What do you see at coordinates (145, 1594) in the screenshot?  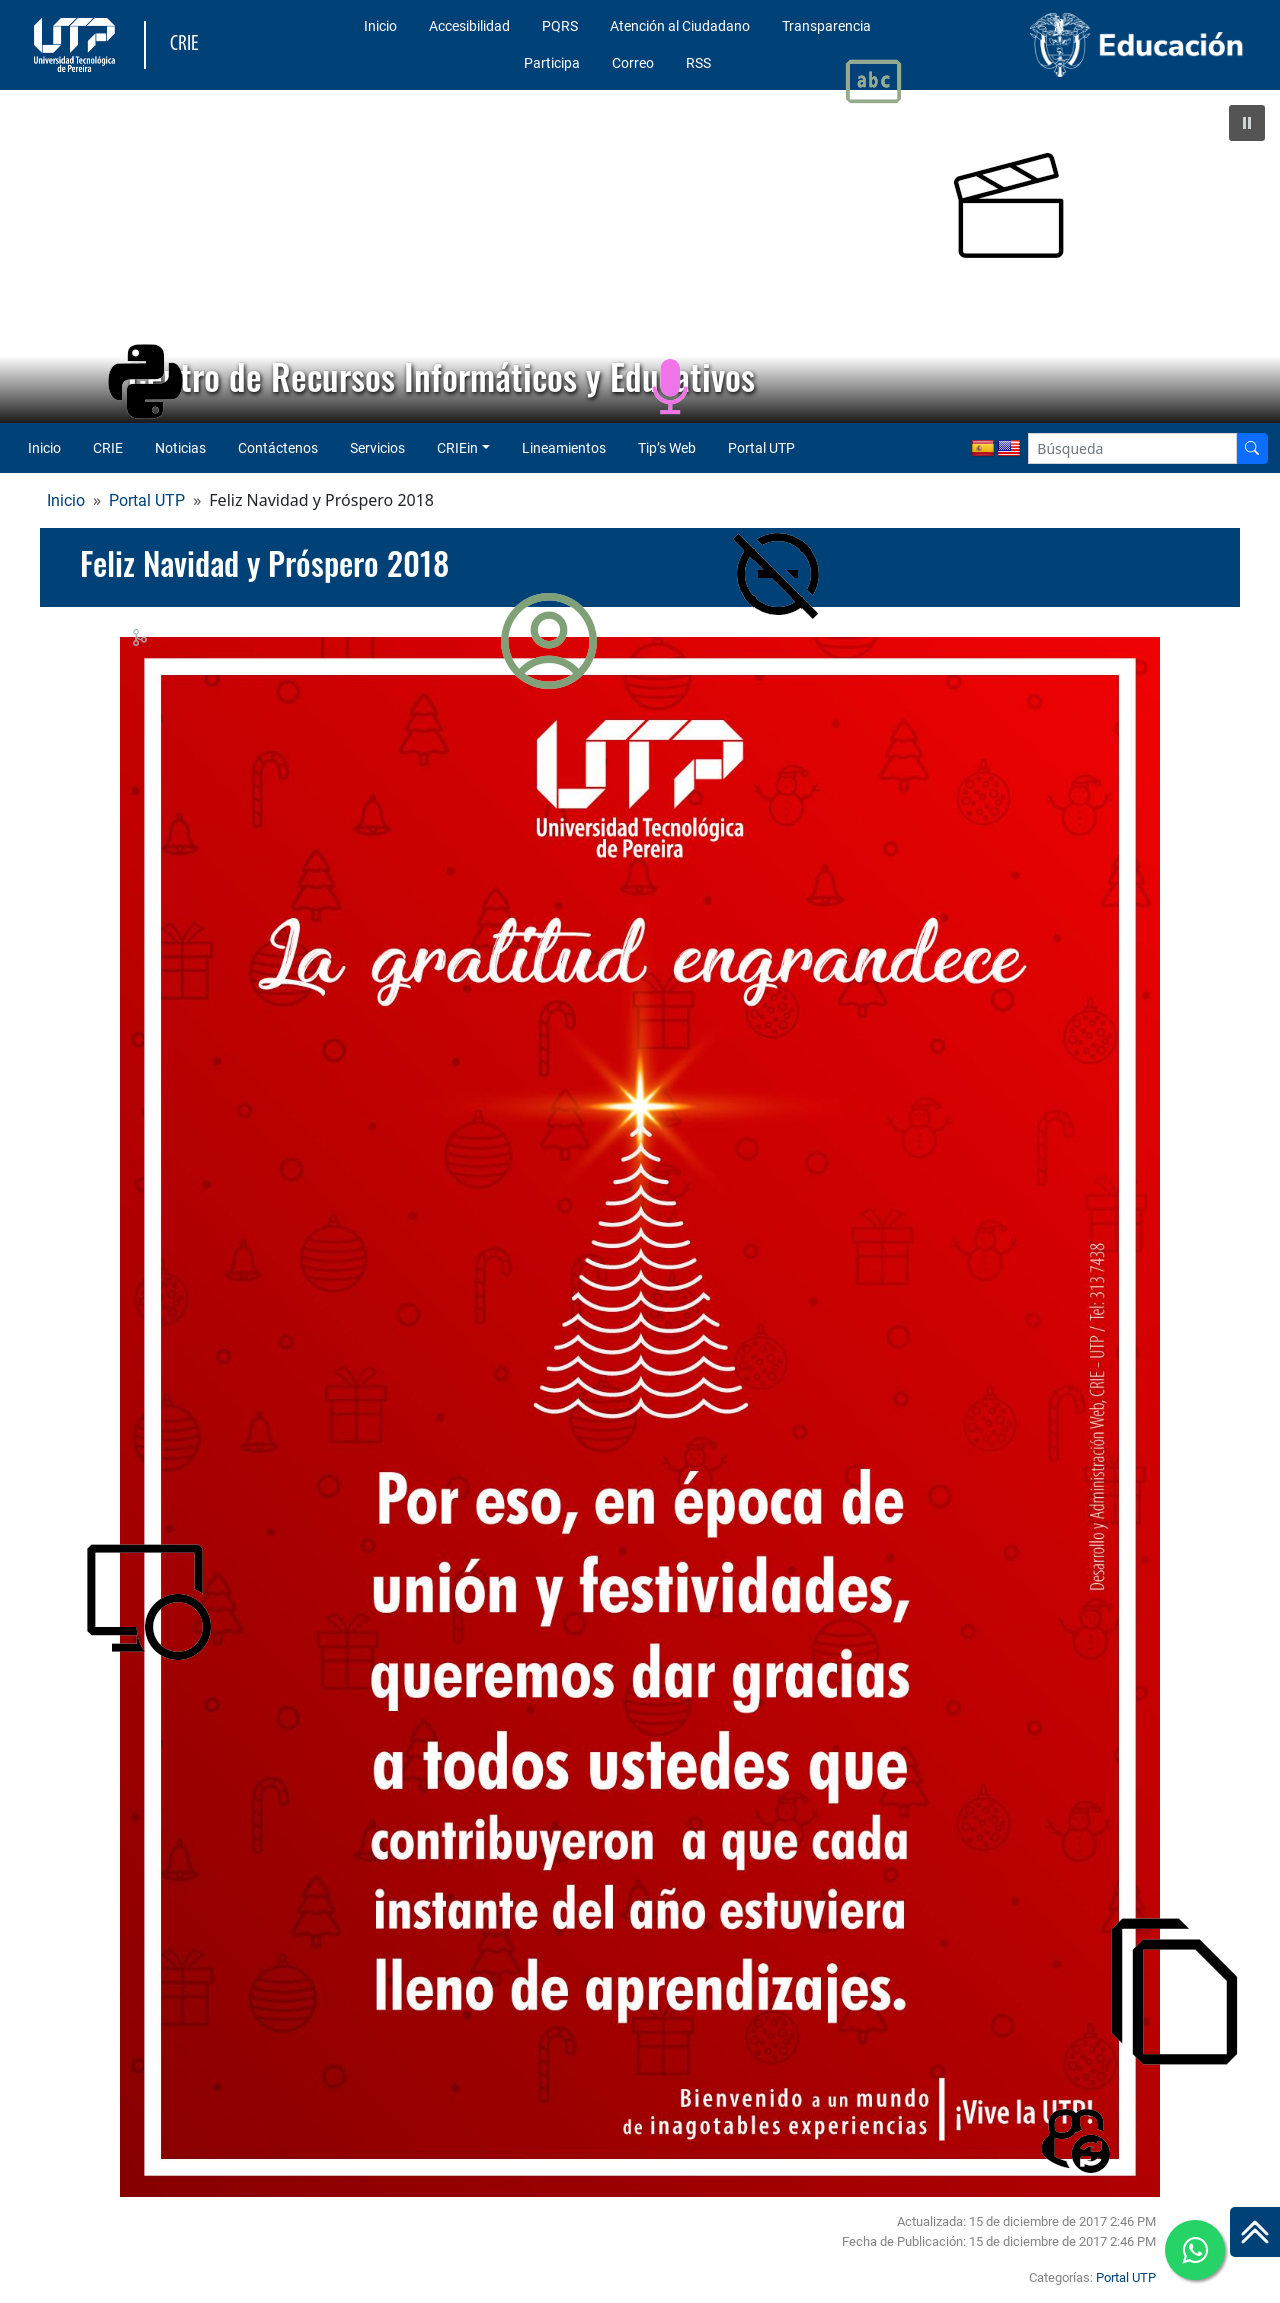 I see `access virtual machine settings` at bounding box center [145, 1594].